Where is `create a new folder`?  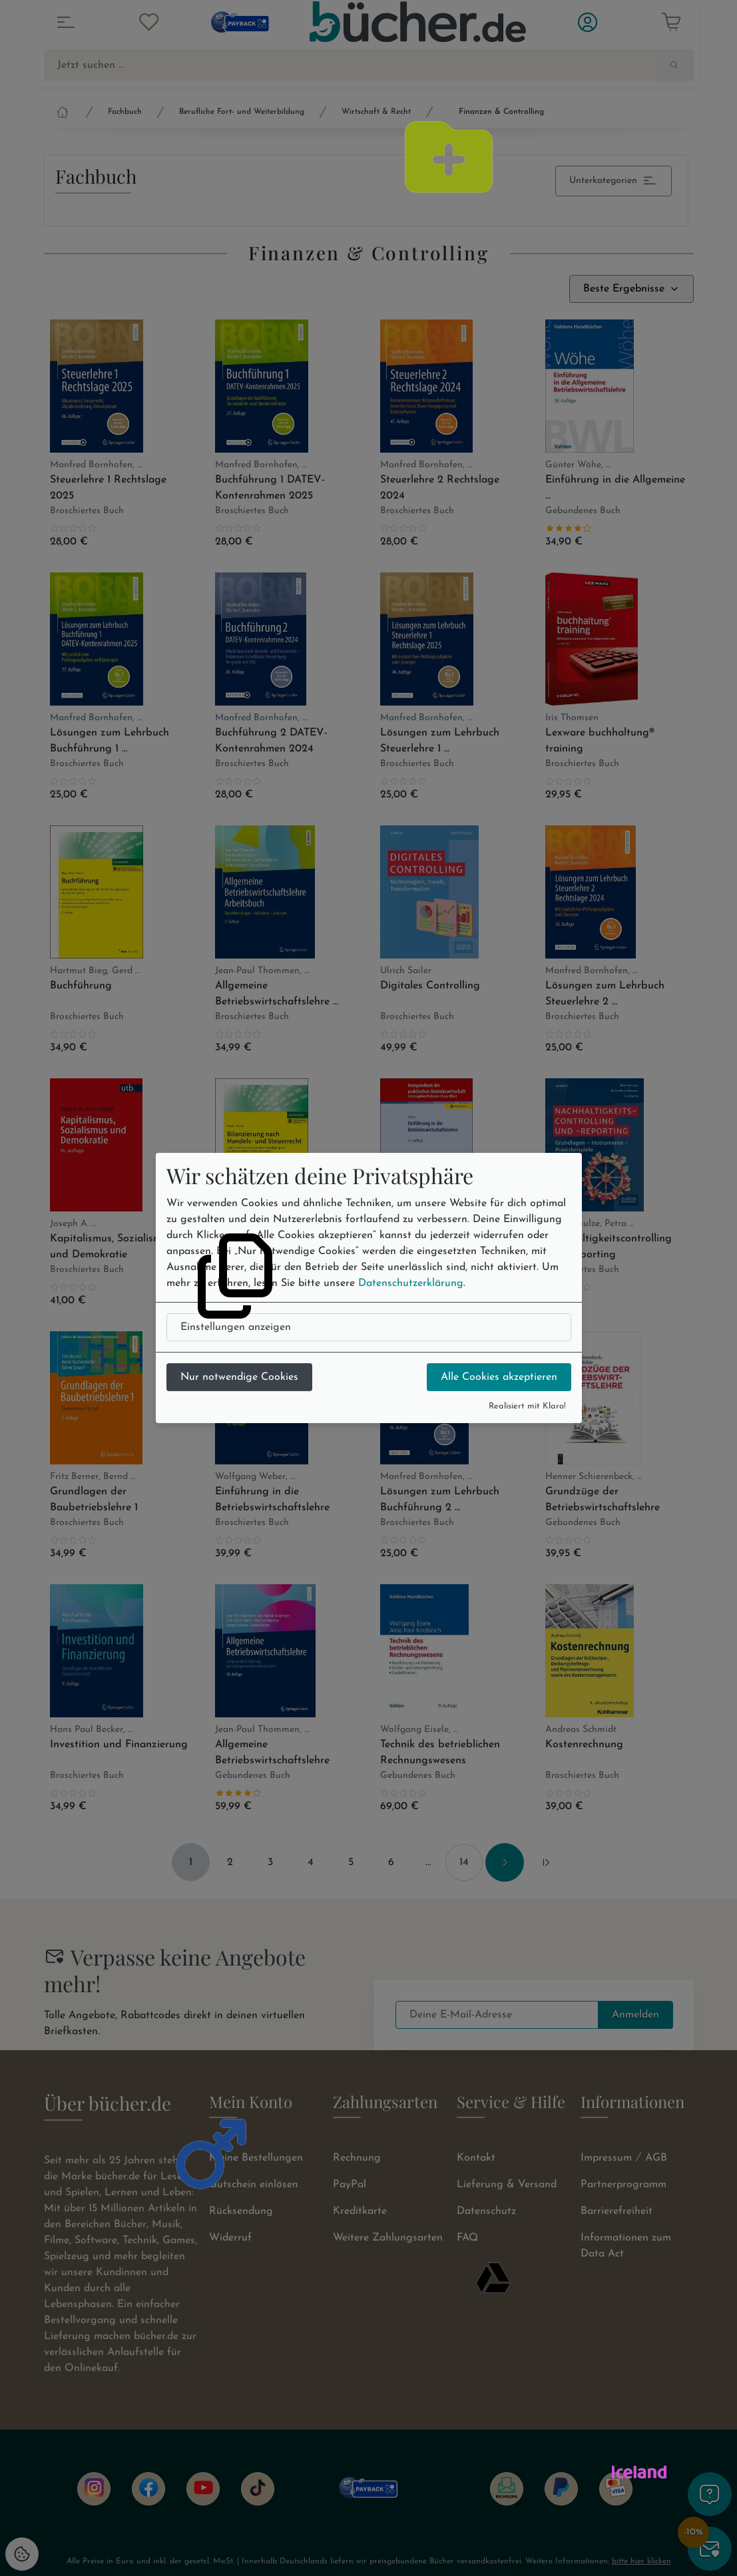 create a new folder is located at coordinates (449, 160).